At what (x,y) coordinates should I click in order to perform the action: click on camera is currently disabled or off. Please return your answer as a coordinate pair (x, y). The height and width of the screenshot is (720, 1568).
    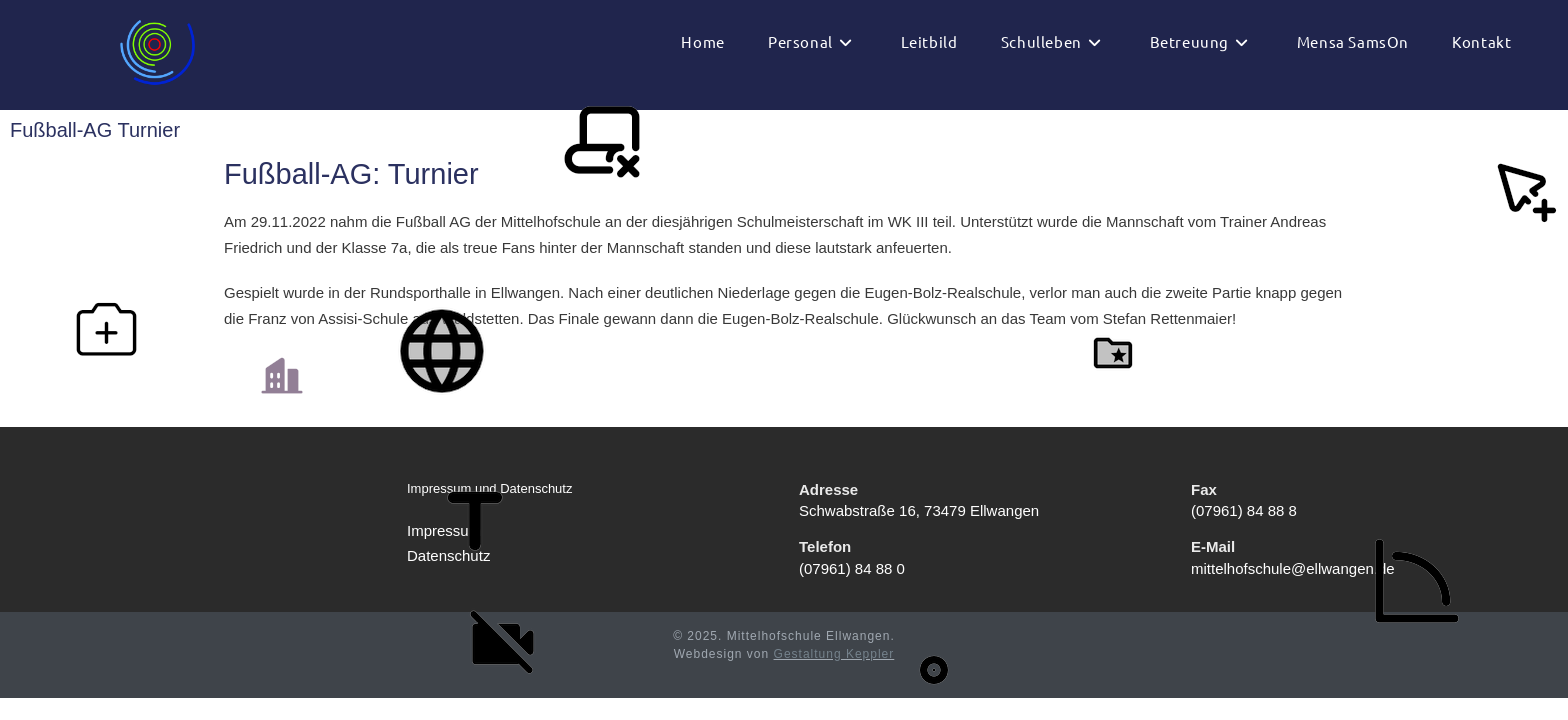
    Looking at the image, I should click on (503, 644).